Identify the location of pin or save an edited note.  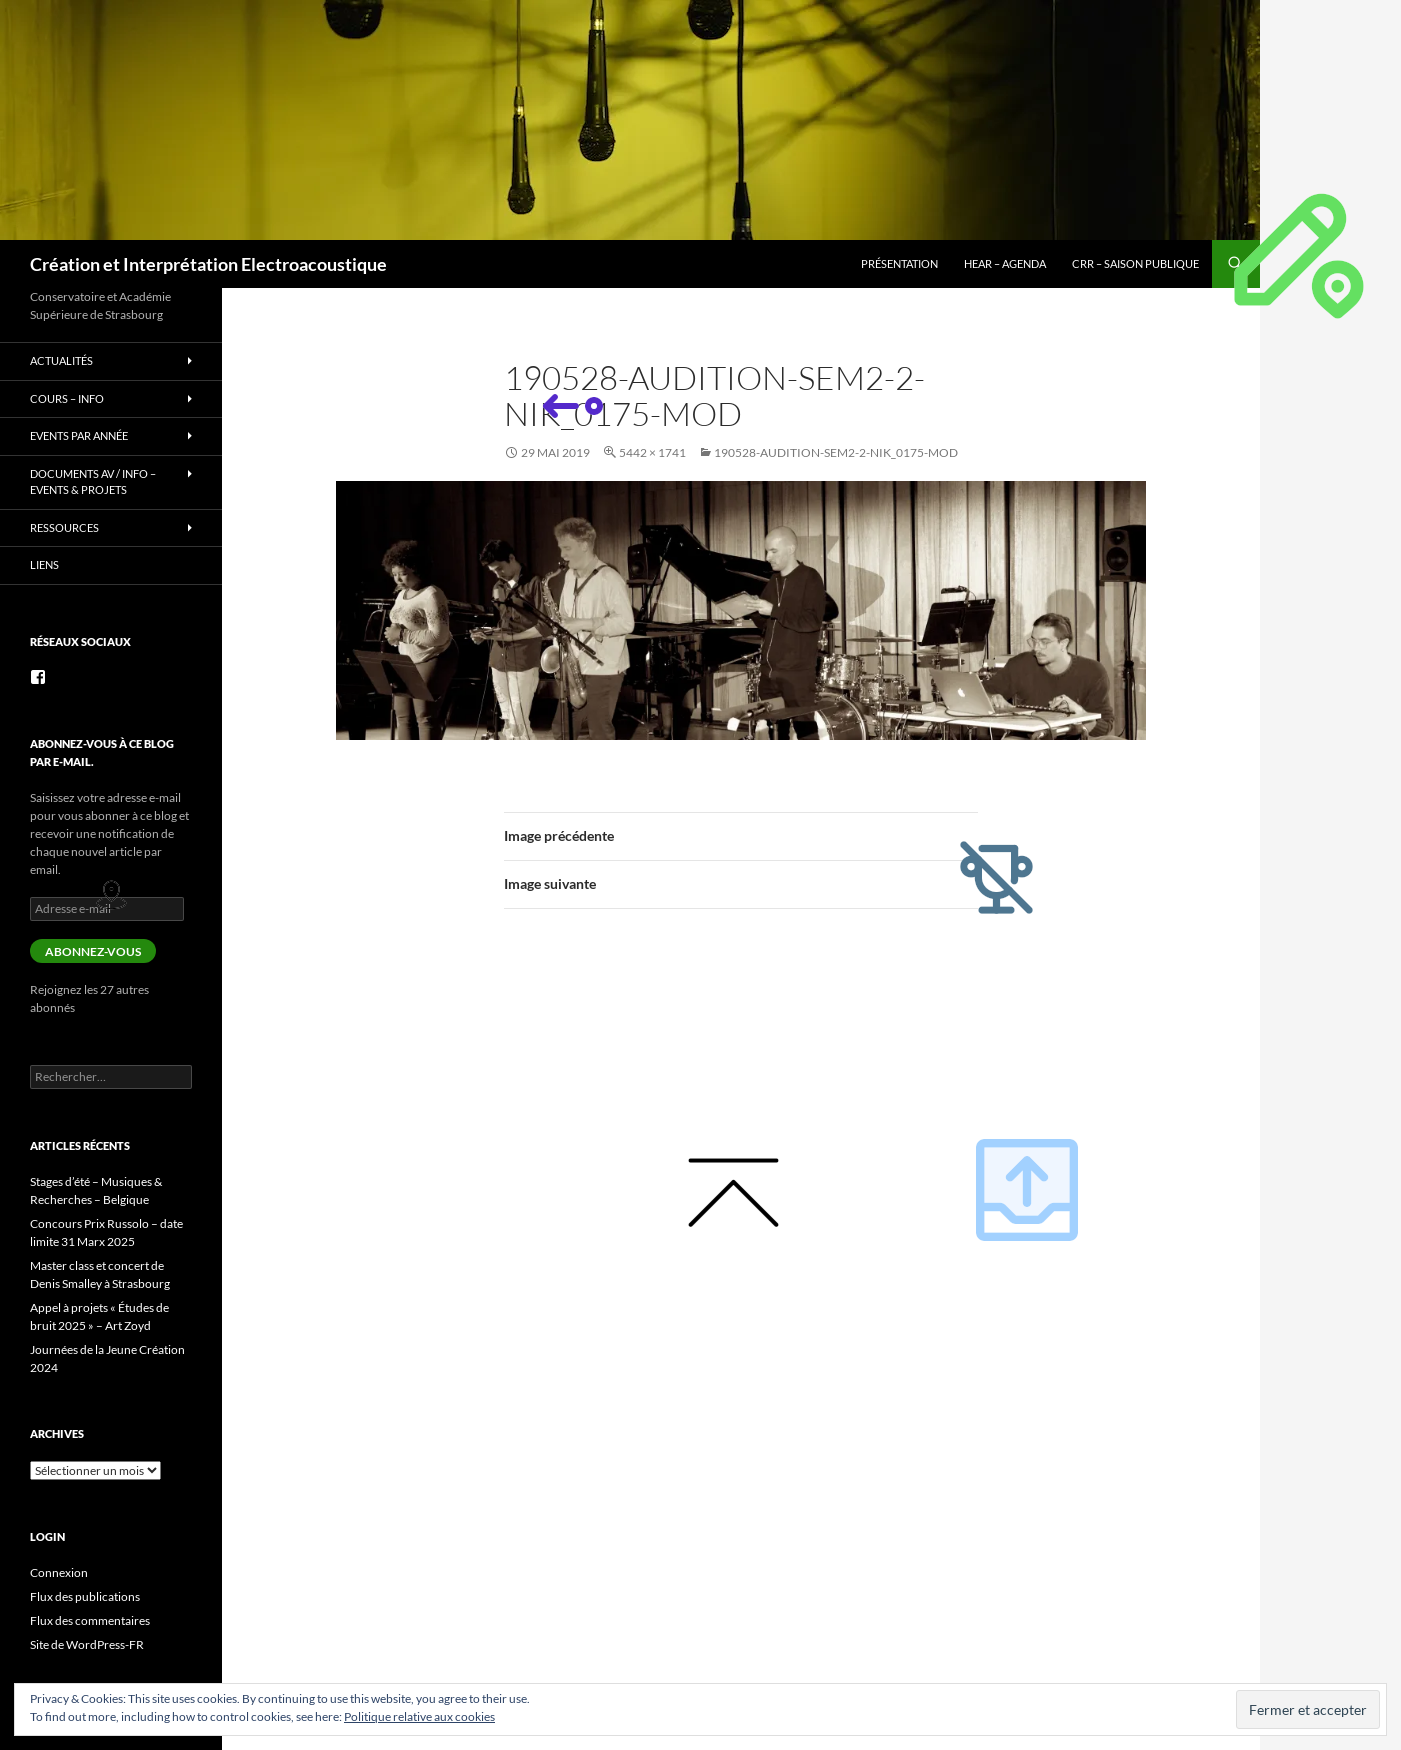
(1292, 247).